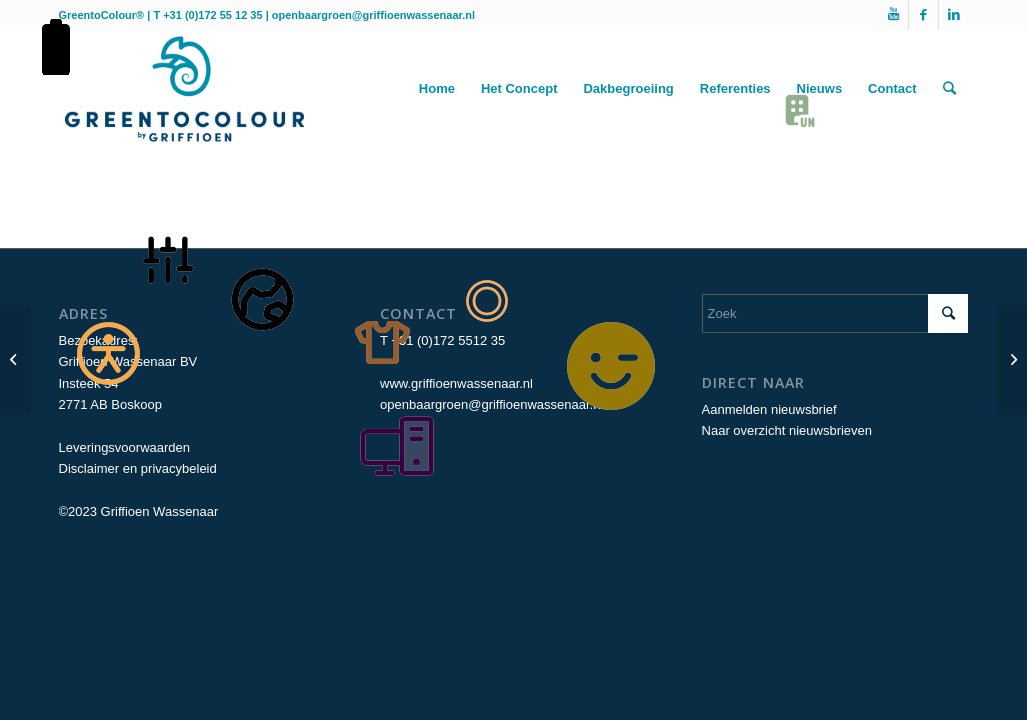  I want to click on indicates battery is fully charged, so click(56, 47).